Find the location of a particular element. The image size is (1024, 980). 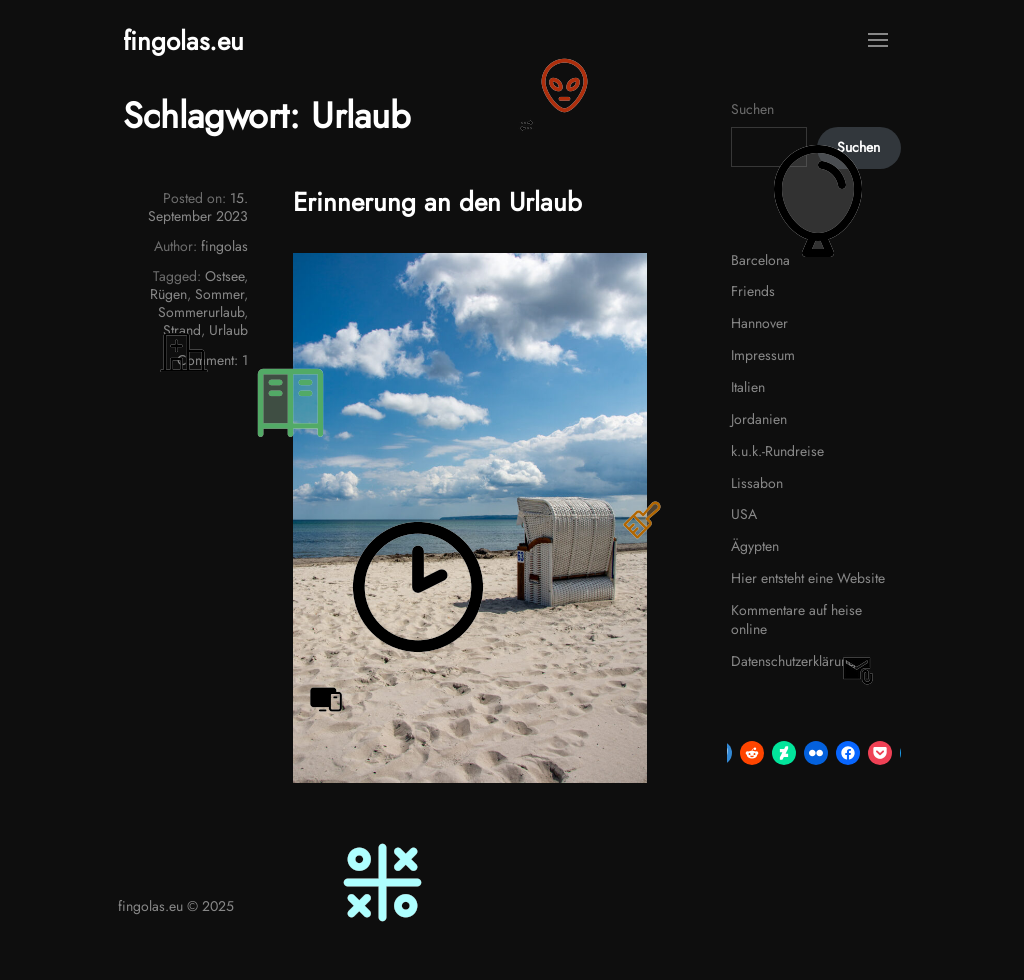

view multiple stops on a route is located at coordinates (526, 125).